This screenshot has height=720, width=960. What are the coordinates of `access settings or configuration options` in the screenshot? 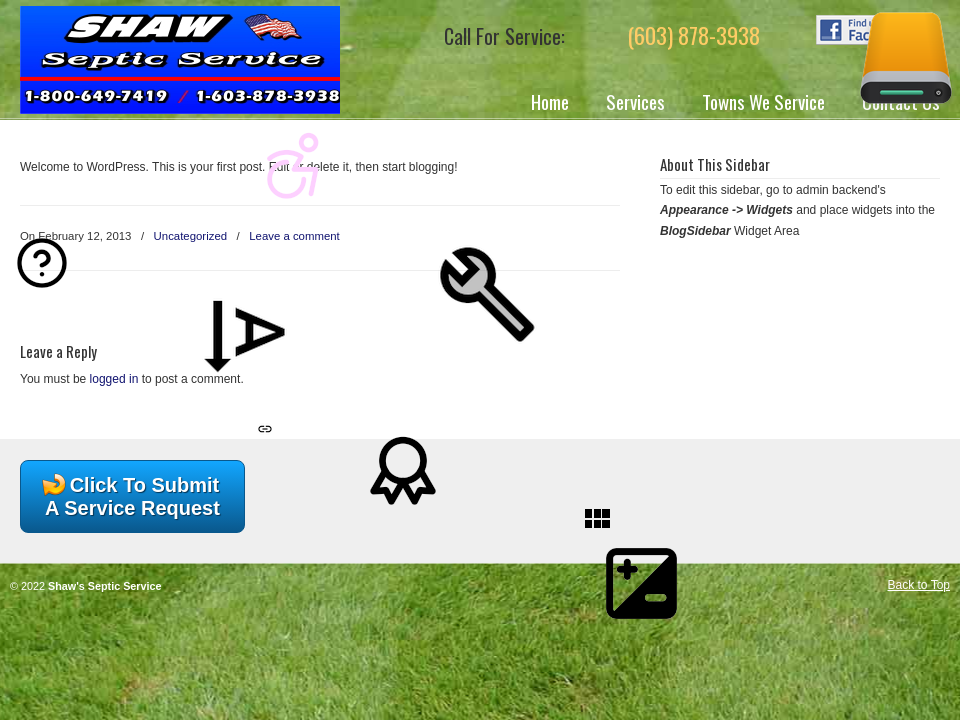 It's located at (487, 294).